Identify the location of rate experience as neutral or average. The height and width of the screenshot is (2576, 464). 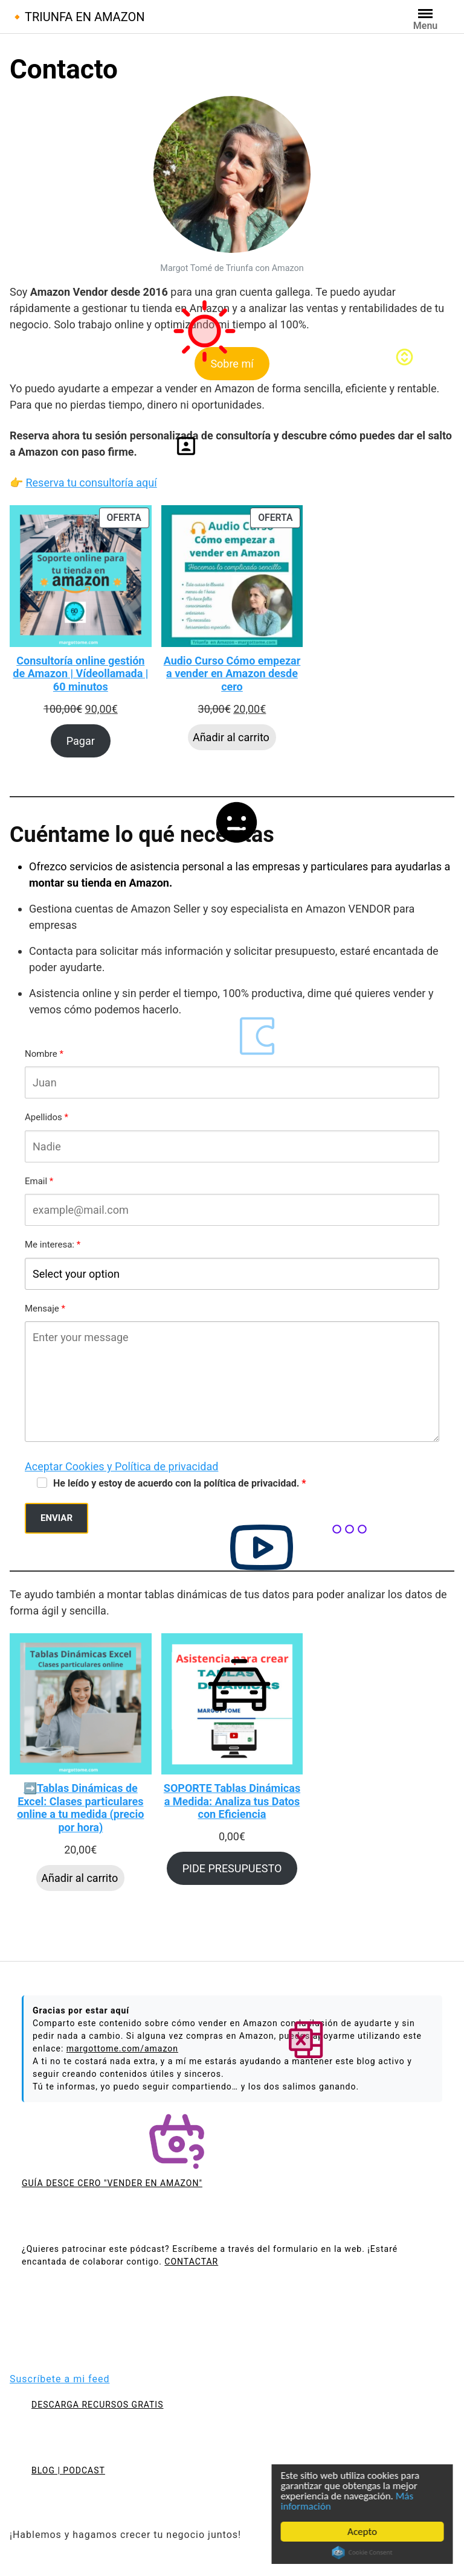
(236, 822).